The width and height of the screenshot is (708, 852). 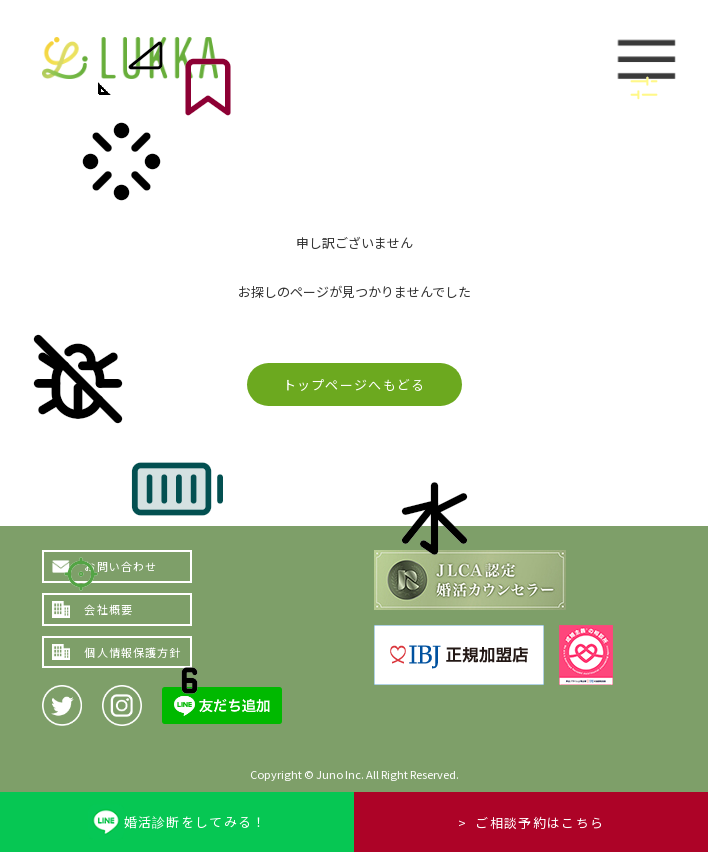 What do you see at coordinates (208, 87) in the screenshot?
I see `save this item for later` at bounding box center [208, 87].